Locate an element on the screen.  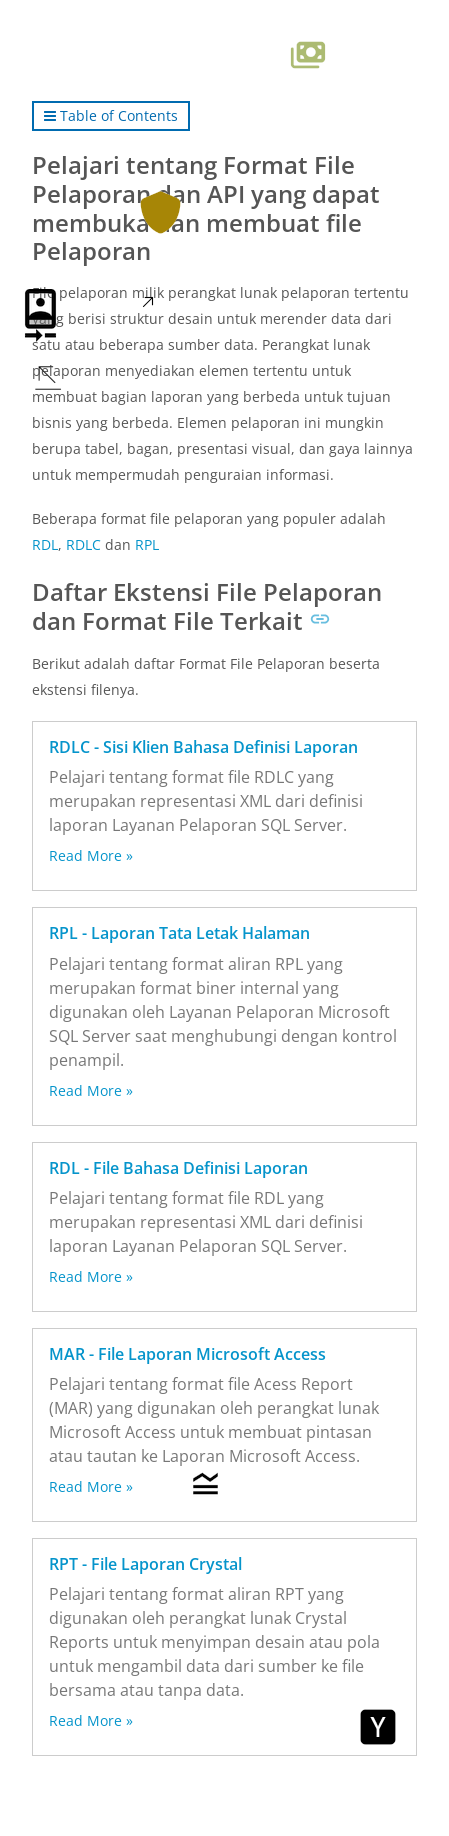
open link in new tab or window is located at coordinates (148, 302).